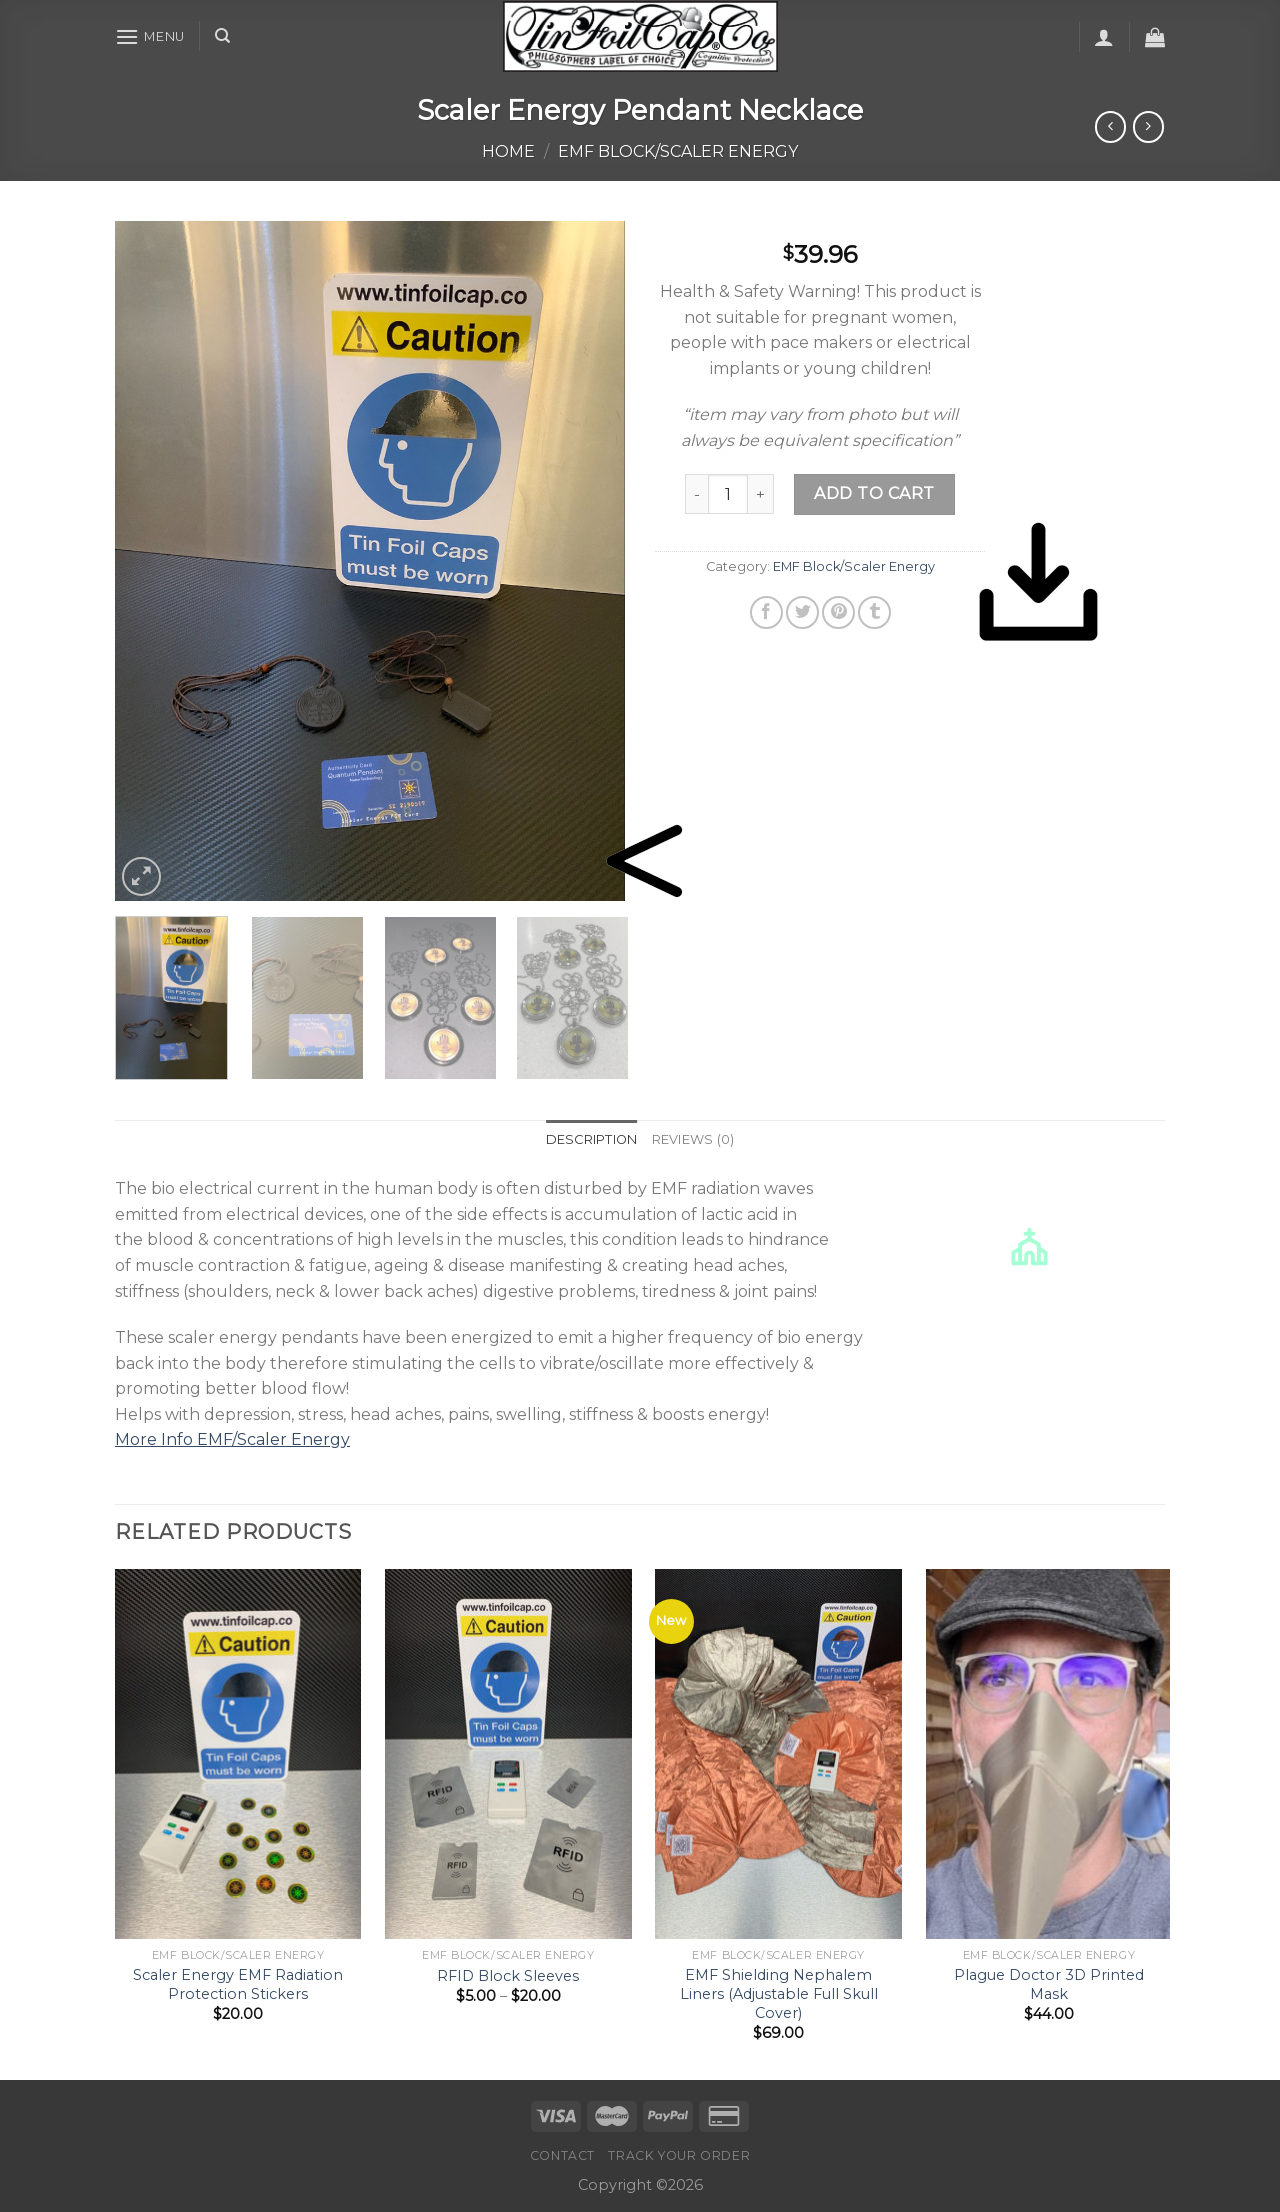 This screenshot has height=2212, width=1280. What do you see at coordinates (1038, 586) in the screenshot?
I see `download a file to your device` at bounding box center [1038, 586].